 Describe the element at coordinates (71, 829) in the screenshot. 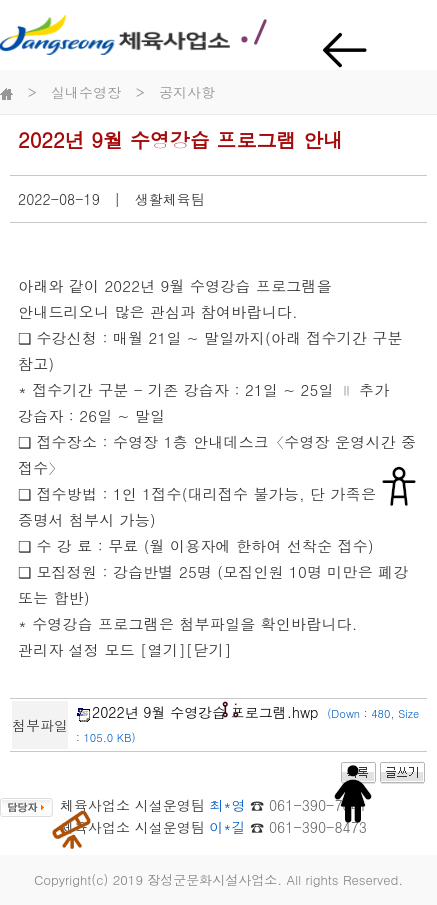

I see `explore or discover new content` at that location.